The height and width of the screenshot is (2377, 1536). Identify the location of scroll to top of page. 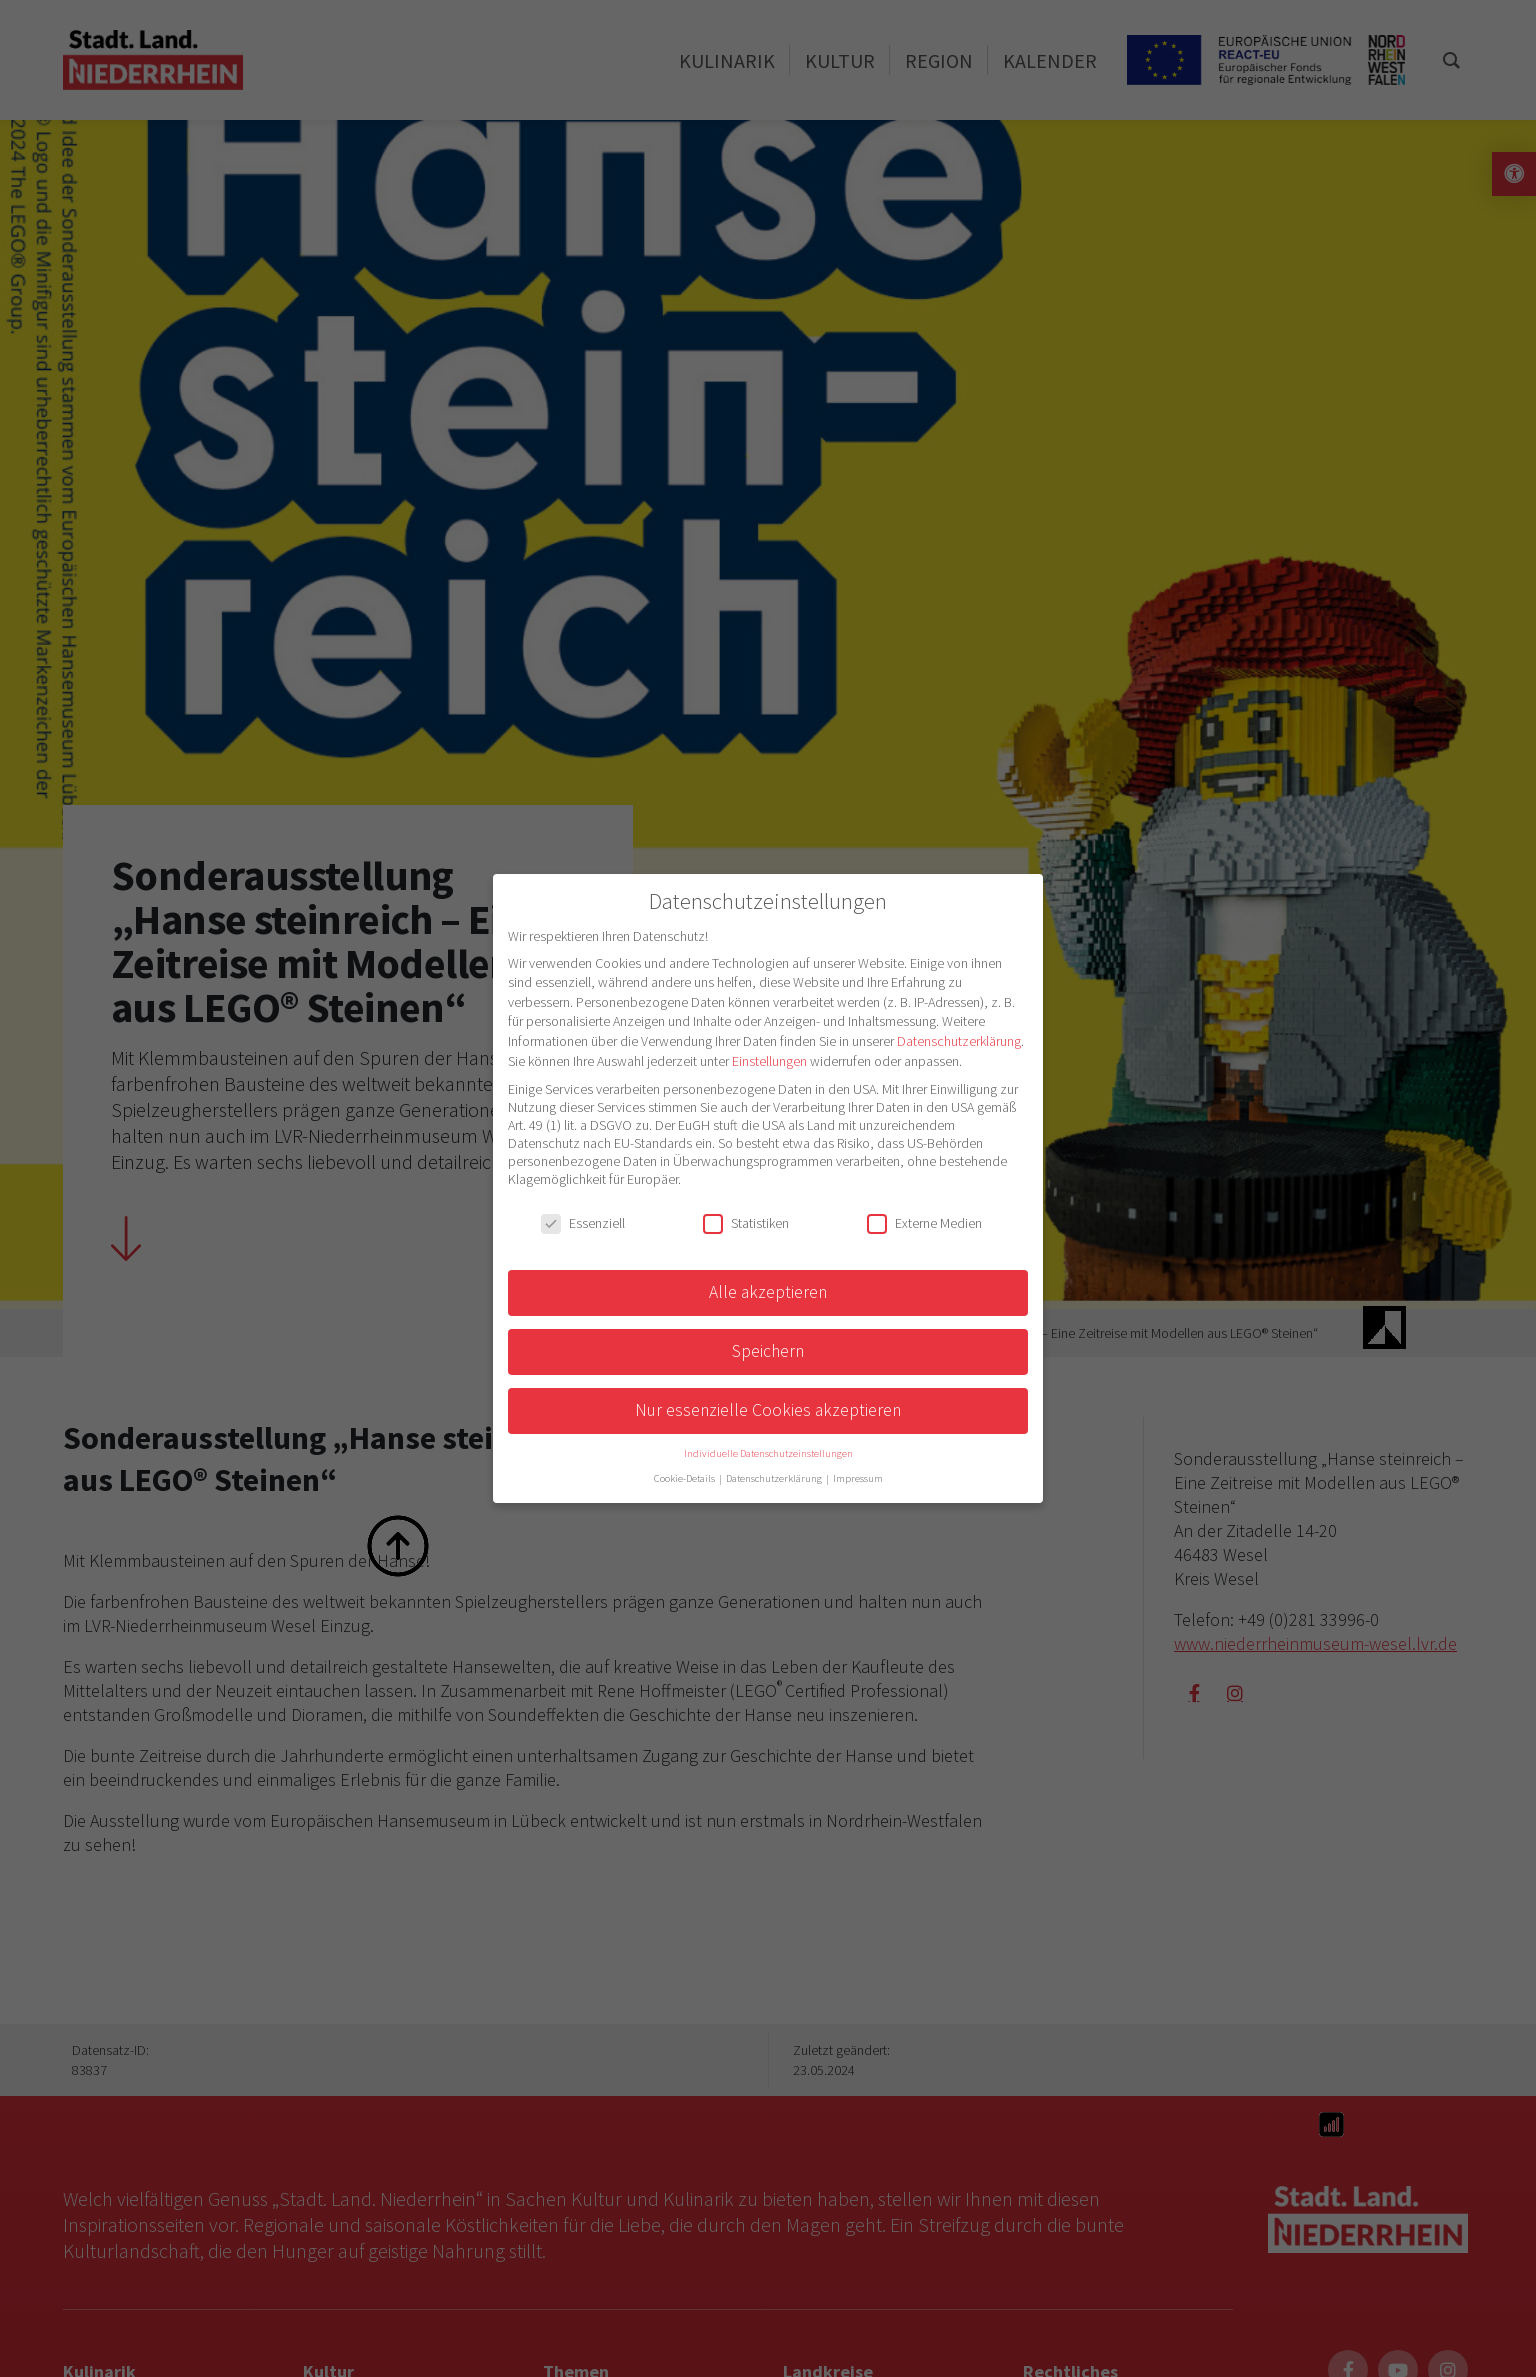
(398, 1546).